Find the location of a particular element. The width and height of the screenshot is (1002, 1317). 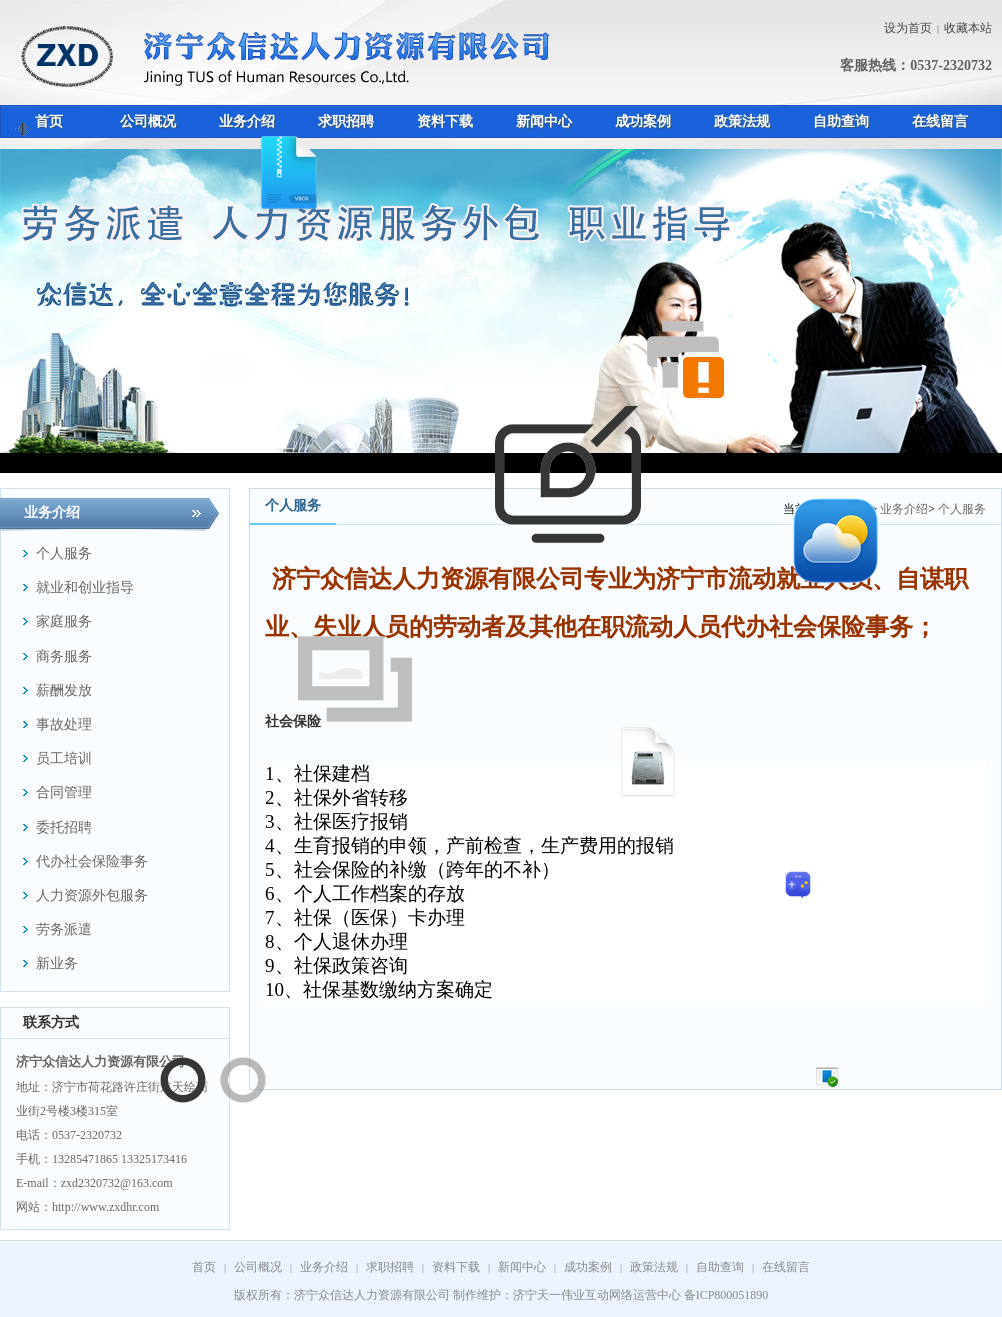

a VirtualBox virtual machine configuration file is located at coordinates (289, 174).